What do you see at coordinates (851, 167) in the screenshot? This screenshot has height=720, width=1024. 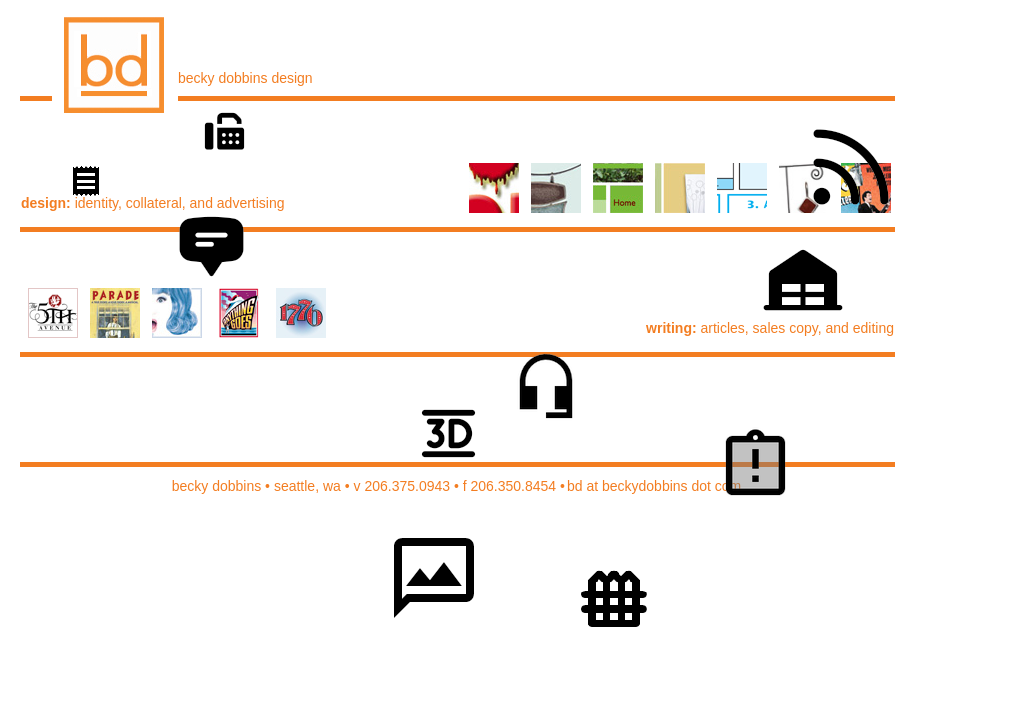 I see `subscribe to RSS feed` at bounding box center [851, 167].